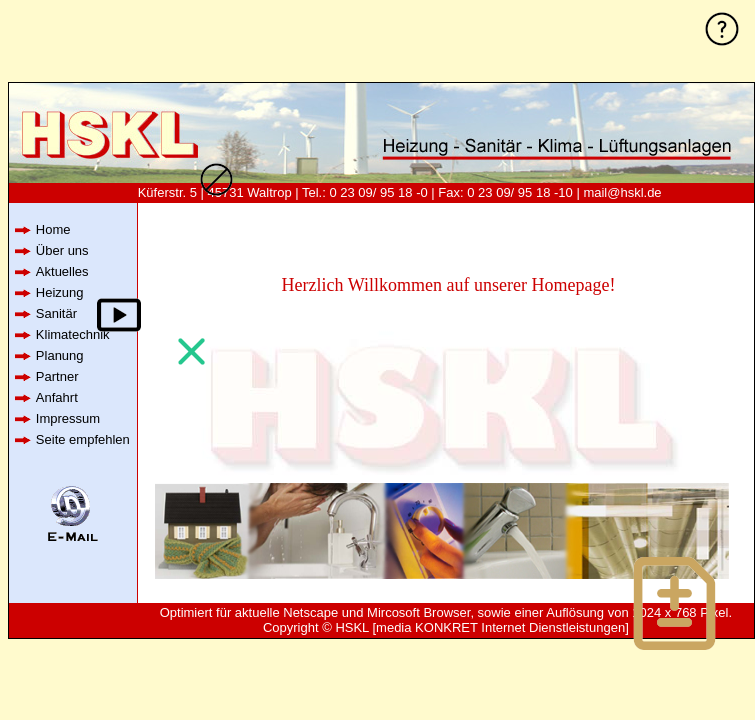 The height and width of the screenshot is (720, 755). What do you see at coordinates (722, 29) in the screenshot?
I see `access help or support` at bounding box center [722, 29].